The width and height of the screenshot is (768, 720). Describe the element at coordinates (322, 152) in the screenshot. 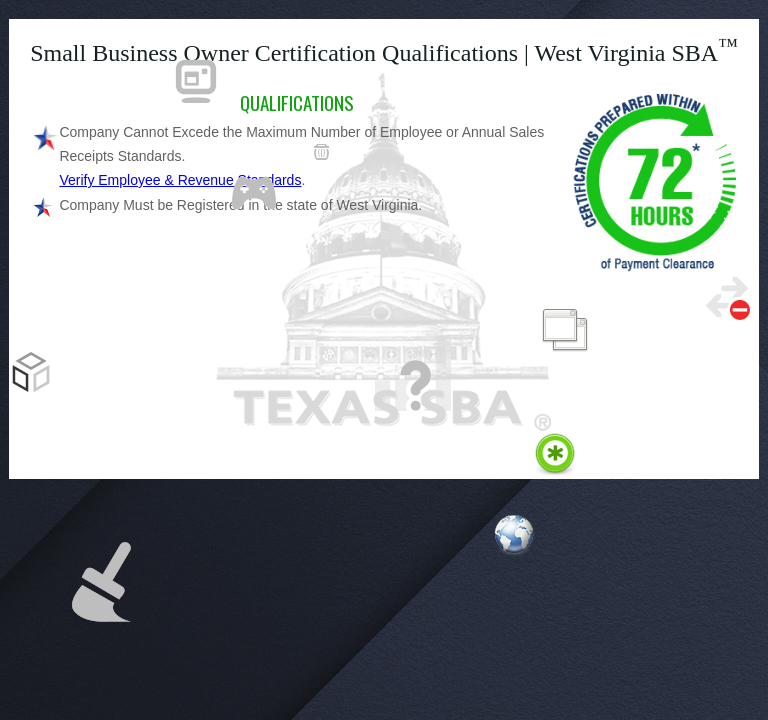

I see `indicates trash bin contains deleted items` at that location.